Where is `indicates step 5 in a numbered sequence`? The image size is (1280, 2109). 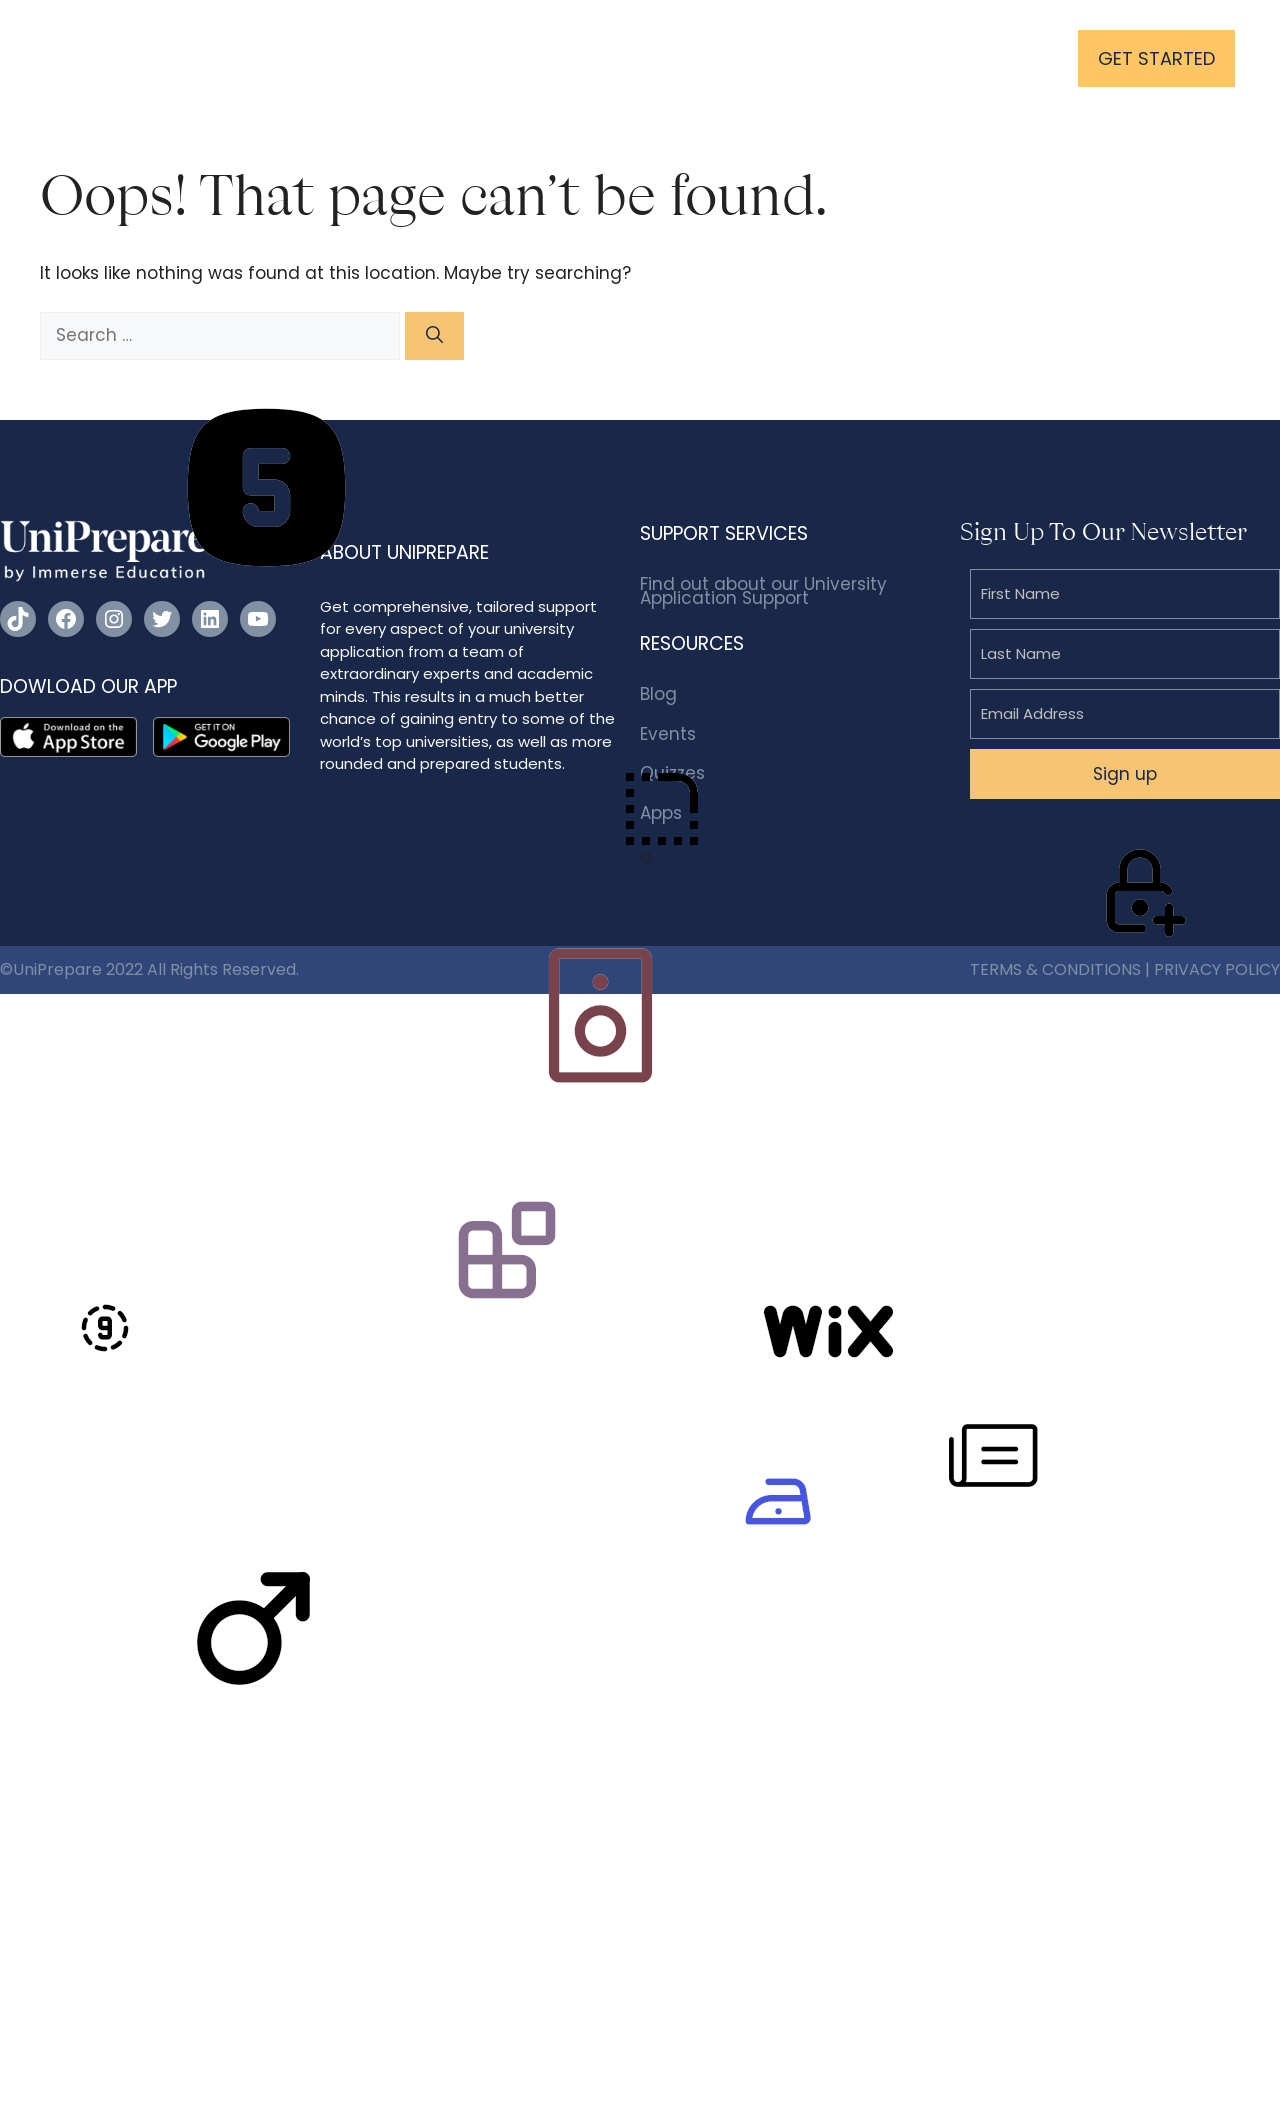 indicates step 5 in a numbered sequence is located at coordinates (266, 487).